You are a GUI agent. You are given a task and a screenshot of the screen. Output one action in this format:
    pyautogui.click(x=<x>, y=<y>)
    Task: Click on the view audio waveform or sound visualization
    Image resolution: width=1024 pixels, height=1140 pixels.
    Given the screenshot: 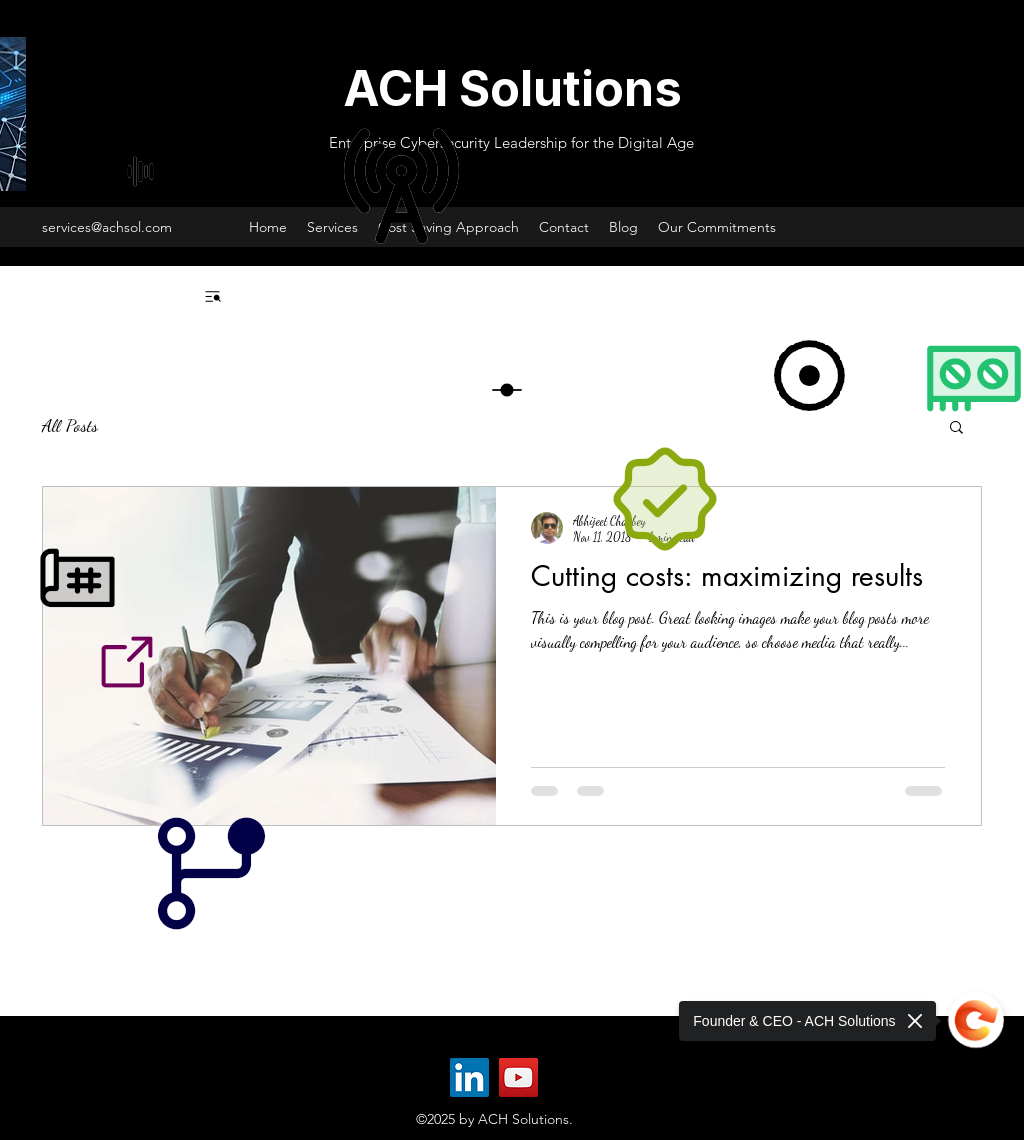 What is the action you would take?
    pyautogui.click(x=140, y=171)
    